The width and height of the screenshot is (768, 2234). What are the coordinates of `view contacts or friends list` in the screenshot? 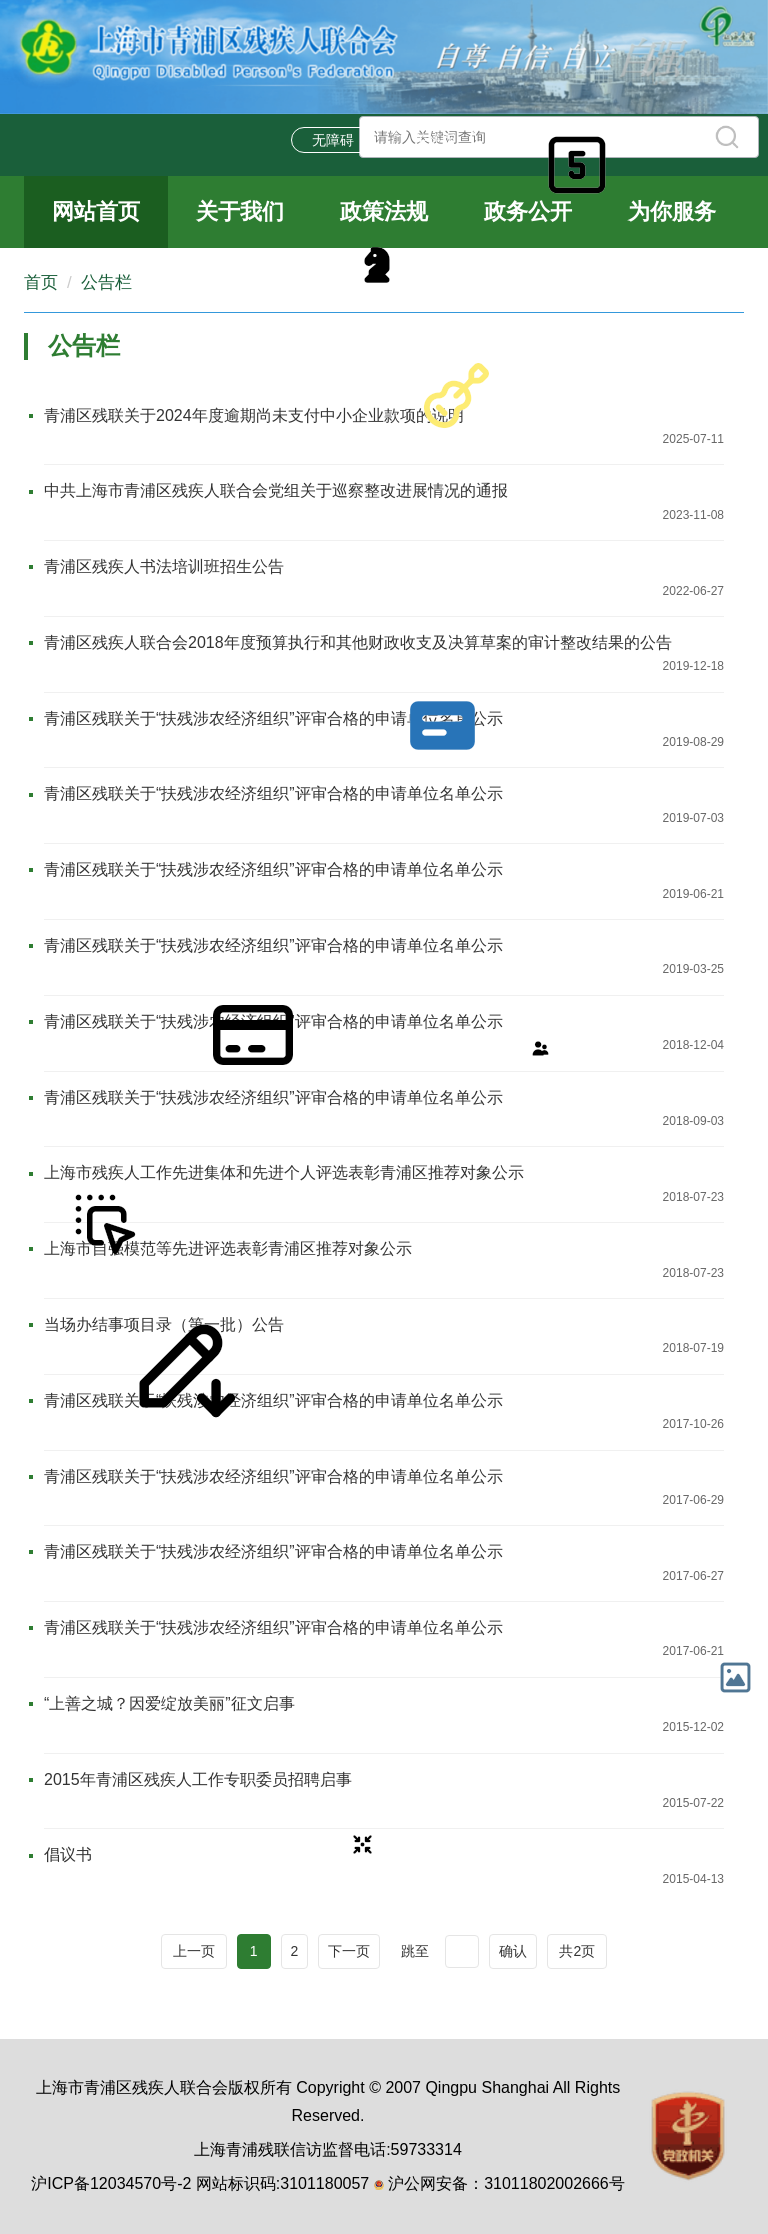 It's located at (540, 1048).